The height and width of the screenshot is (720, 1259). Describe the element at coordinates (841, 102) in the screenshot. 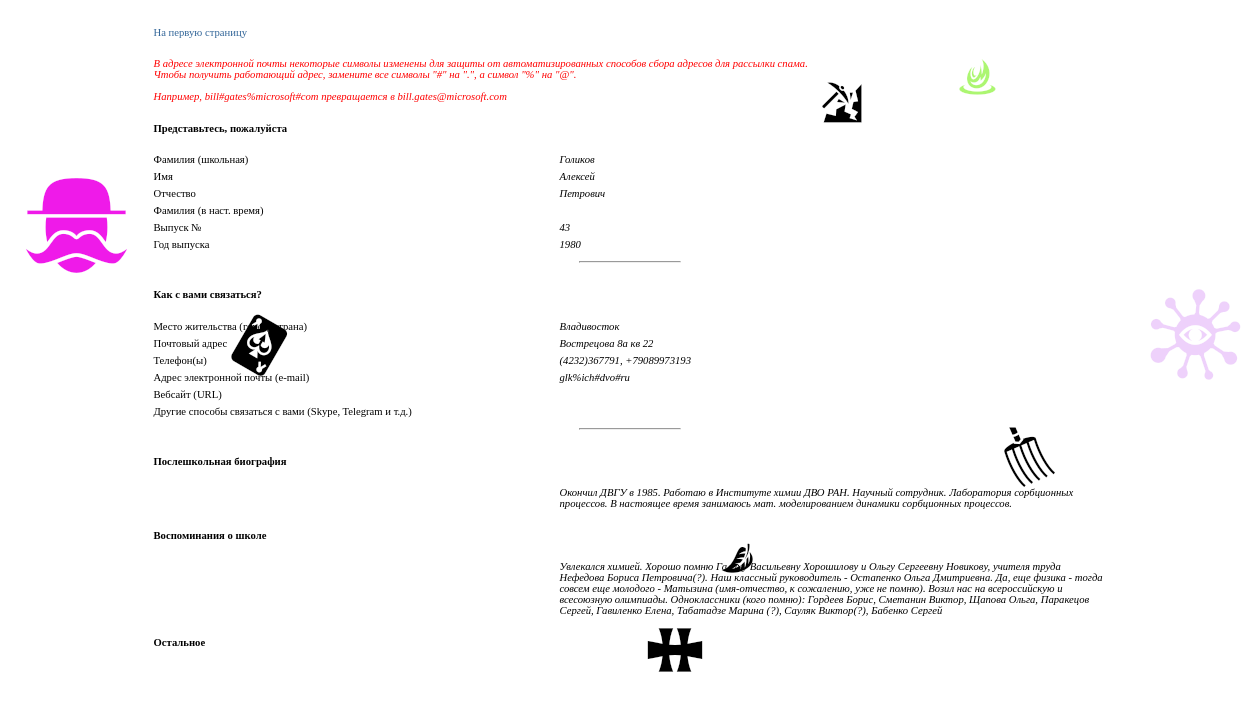

I see `access mining or resource extraction features` at that location.